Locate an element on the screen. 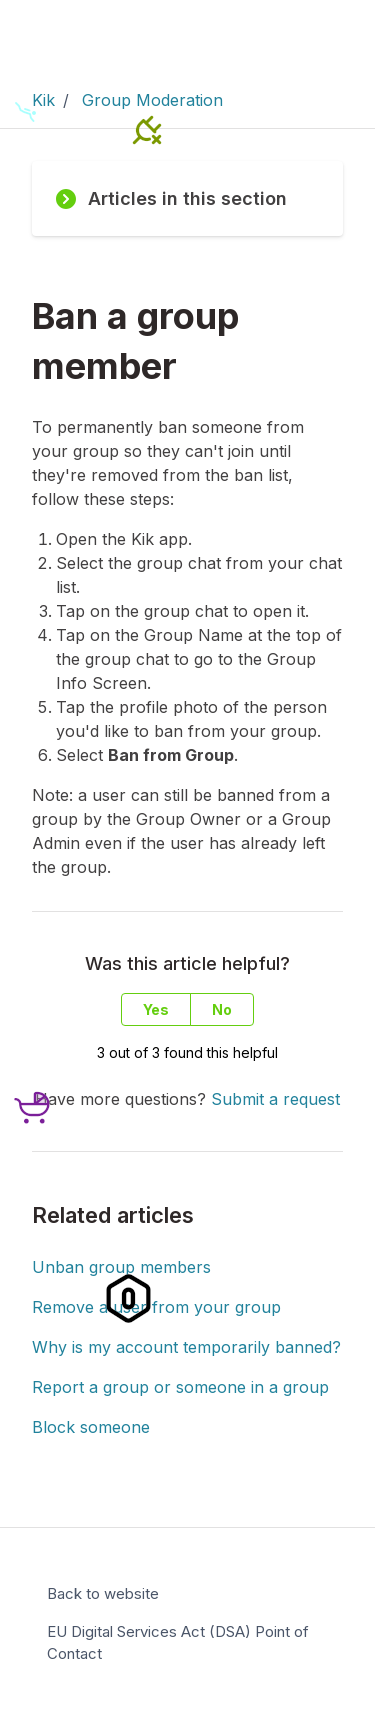 Image resolution: width=375 pixels, height=1721 pixels. disconnected or unplugged device is located at coordinates (147, 130).